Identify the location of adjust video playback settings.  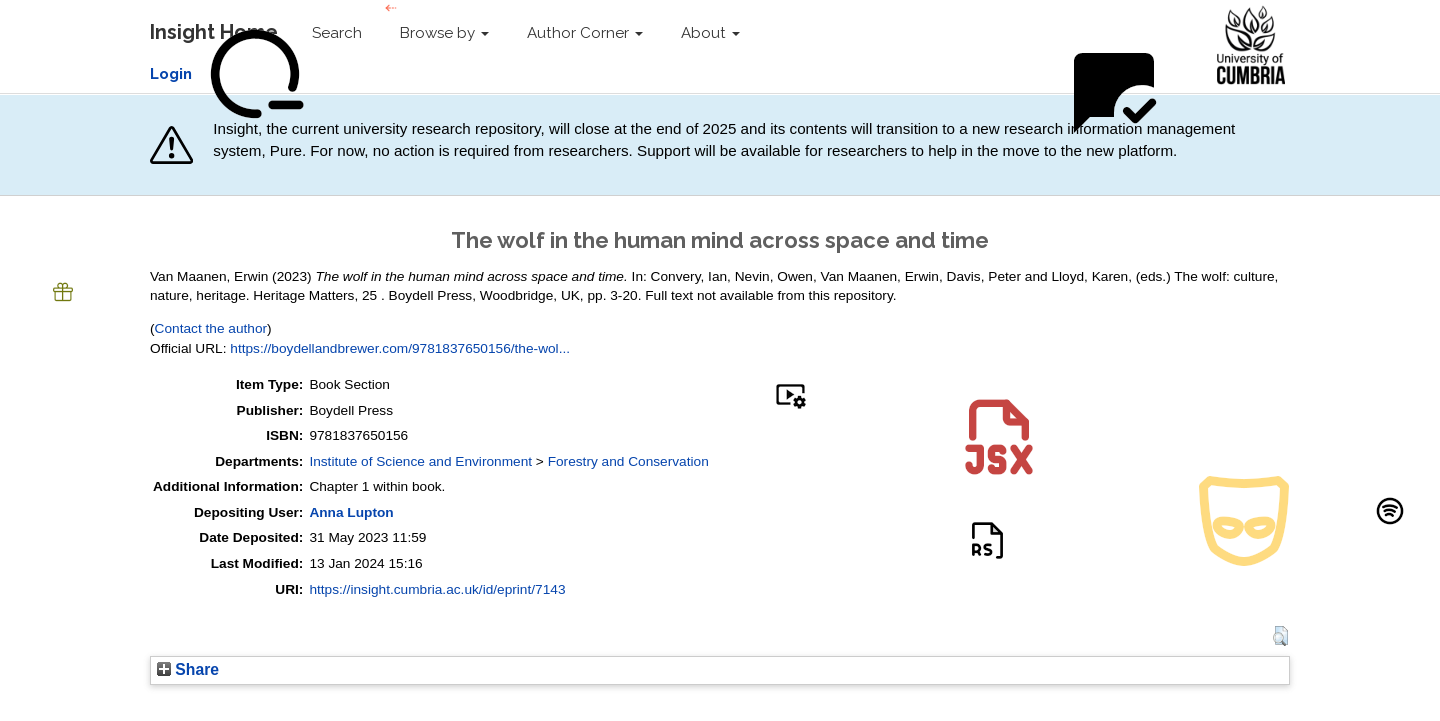
(790, 394).